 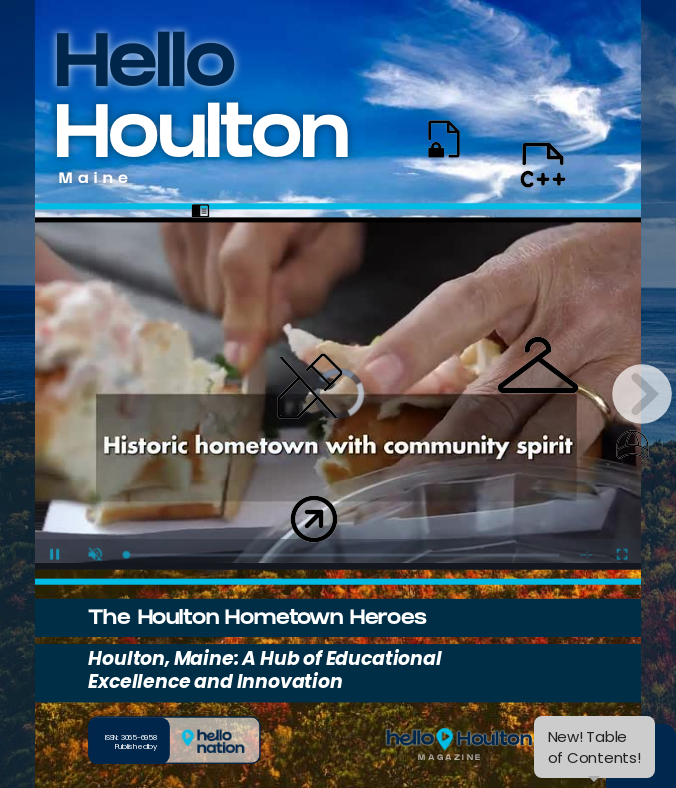 What do you see at coordinates (444, 139) in the screenshot?
I see `access a password-protected file` at bounding box center [444, 139].